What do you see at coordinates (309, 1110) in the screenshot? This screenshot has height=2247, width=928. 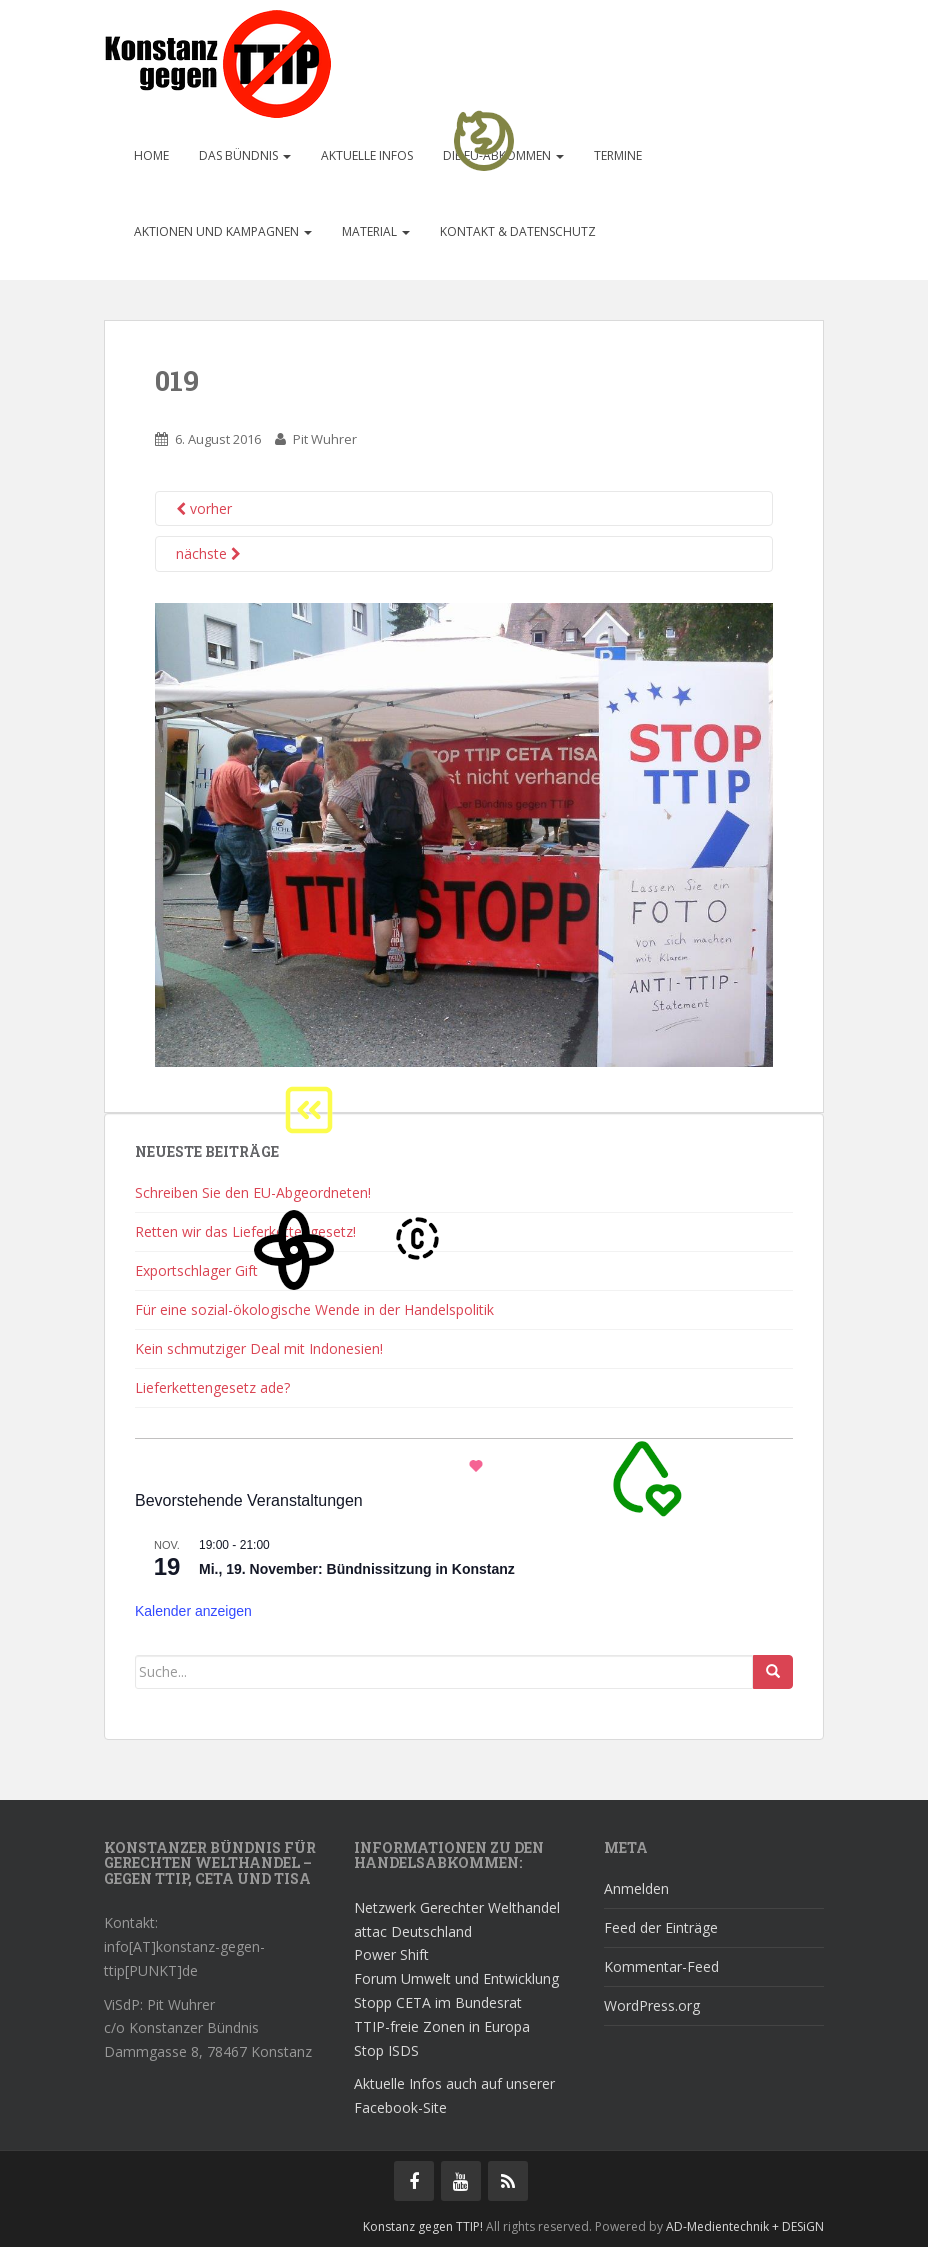 I see `go back to previous section` at bounding box center [309, 1110].